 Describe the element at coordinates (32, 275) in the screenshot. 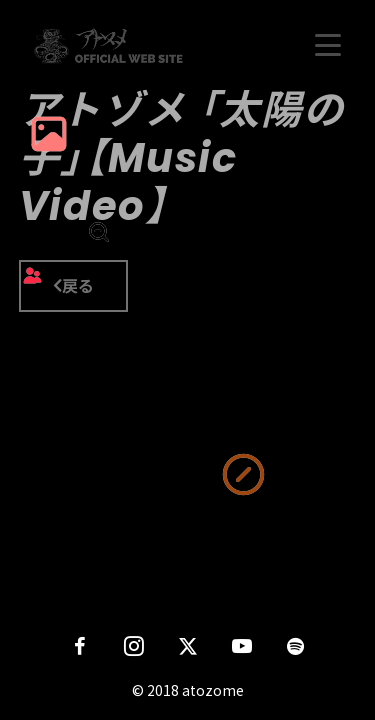

I see `view contacts or friends list` at that location.